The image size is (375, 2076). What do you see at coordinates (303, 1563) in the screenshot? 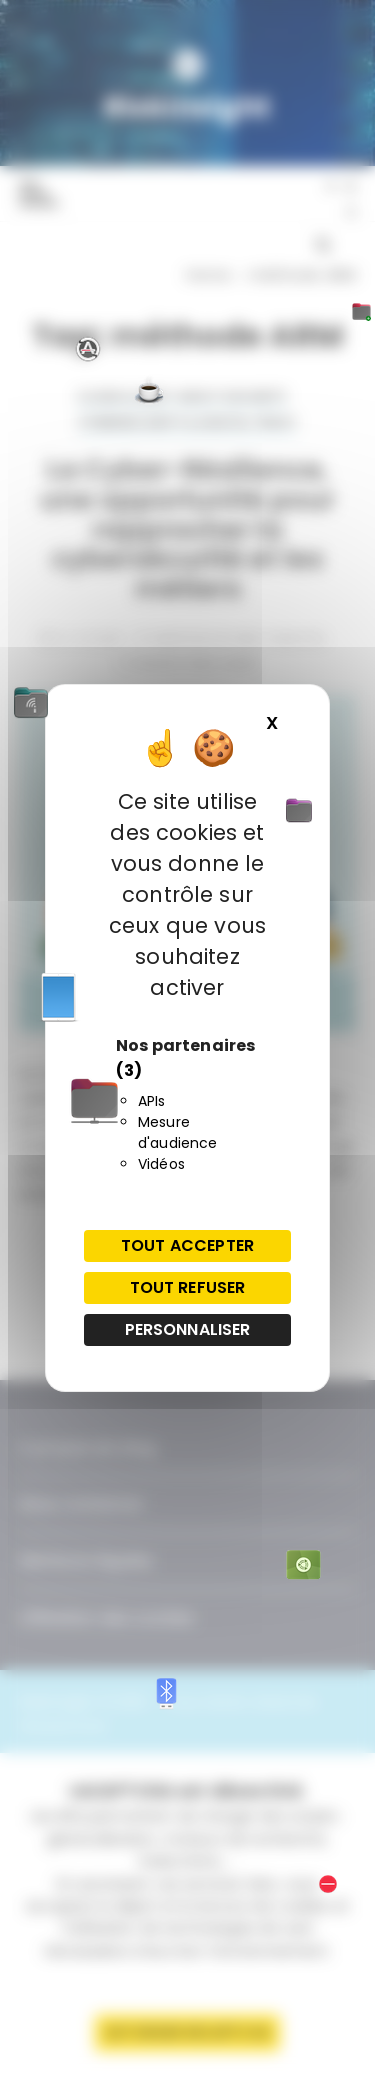
I see `access your desktop folder` at bounding box center [303, 1563].